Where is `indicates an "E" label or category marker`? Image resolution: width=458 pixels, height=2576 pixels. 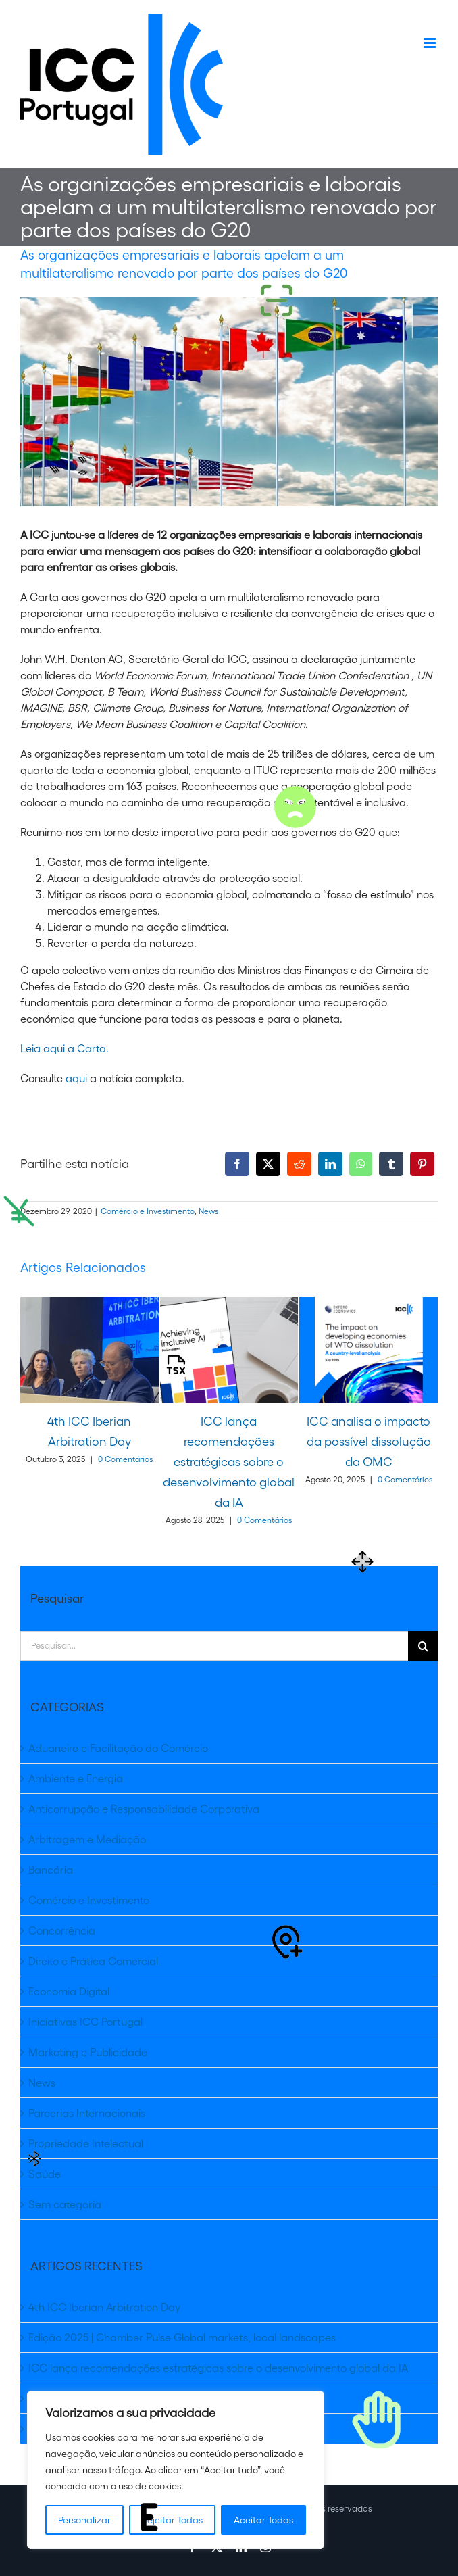
indicates an "E" label or category marker is located at coordinates (149, 2517).